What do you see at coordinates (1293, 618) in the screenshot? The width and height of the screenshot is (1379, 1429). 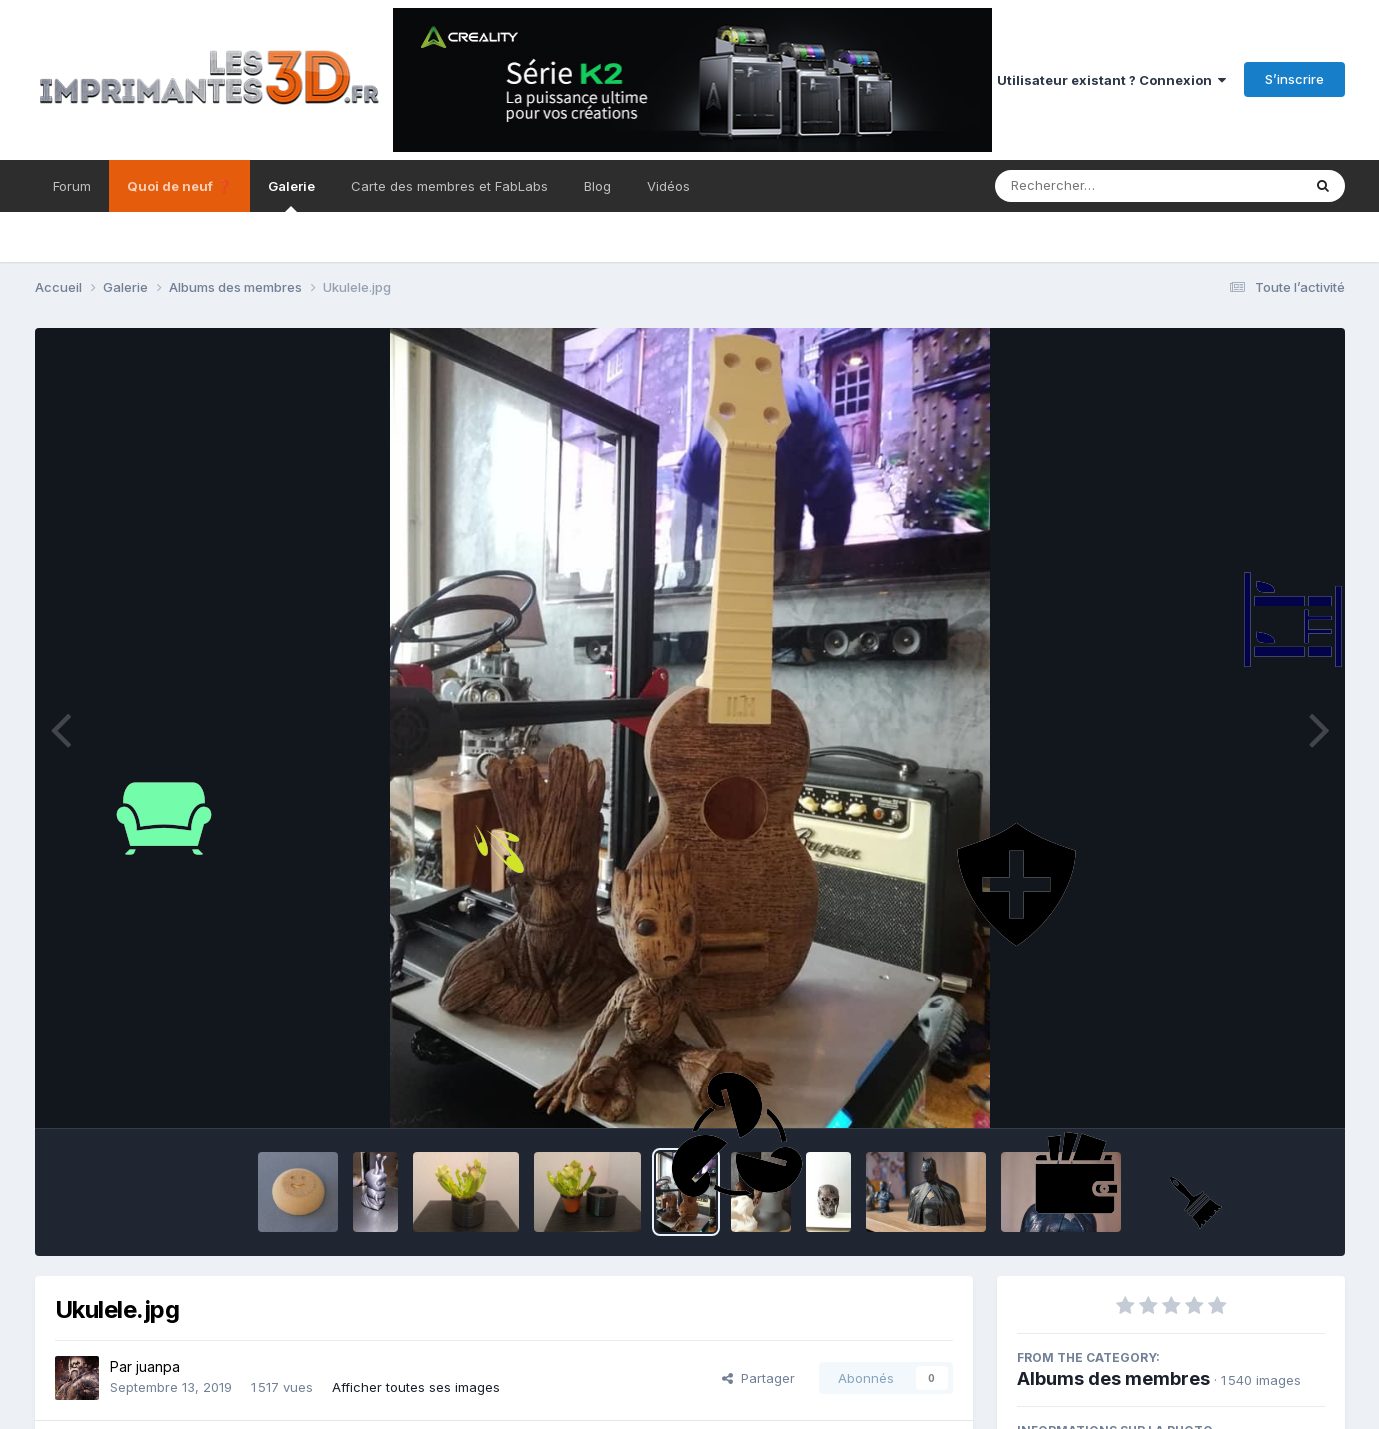 I see `view shared room or dormitory accommodations` at bounding box center [1293, 618].